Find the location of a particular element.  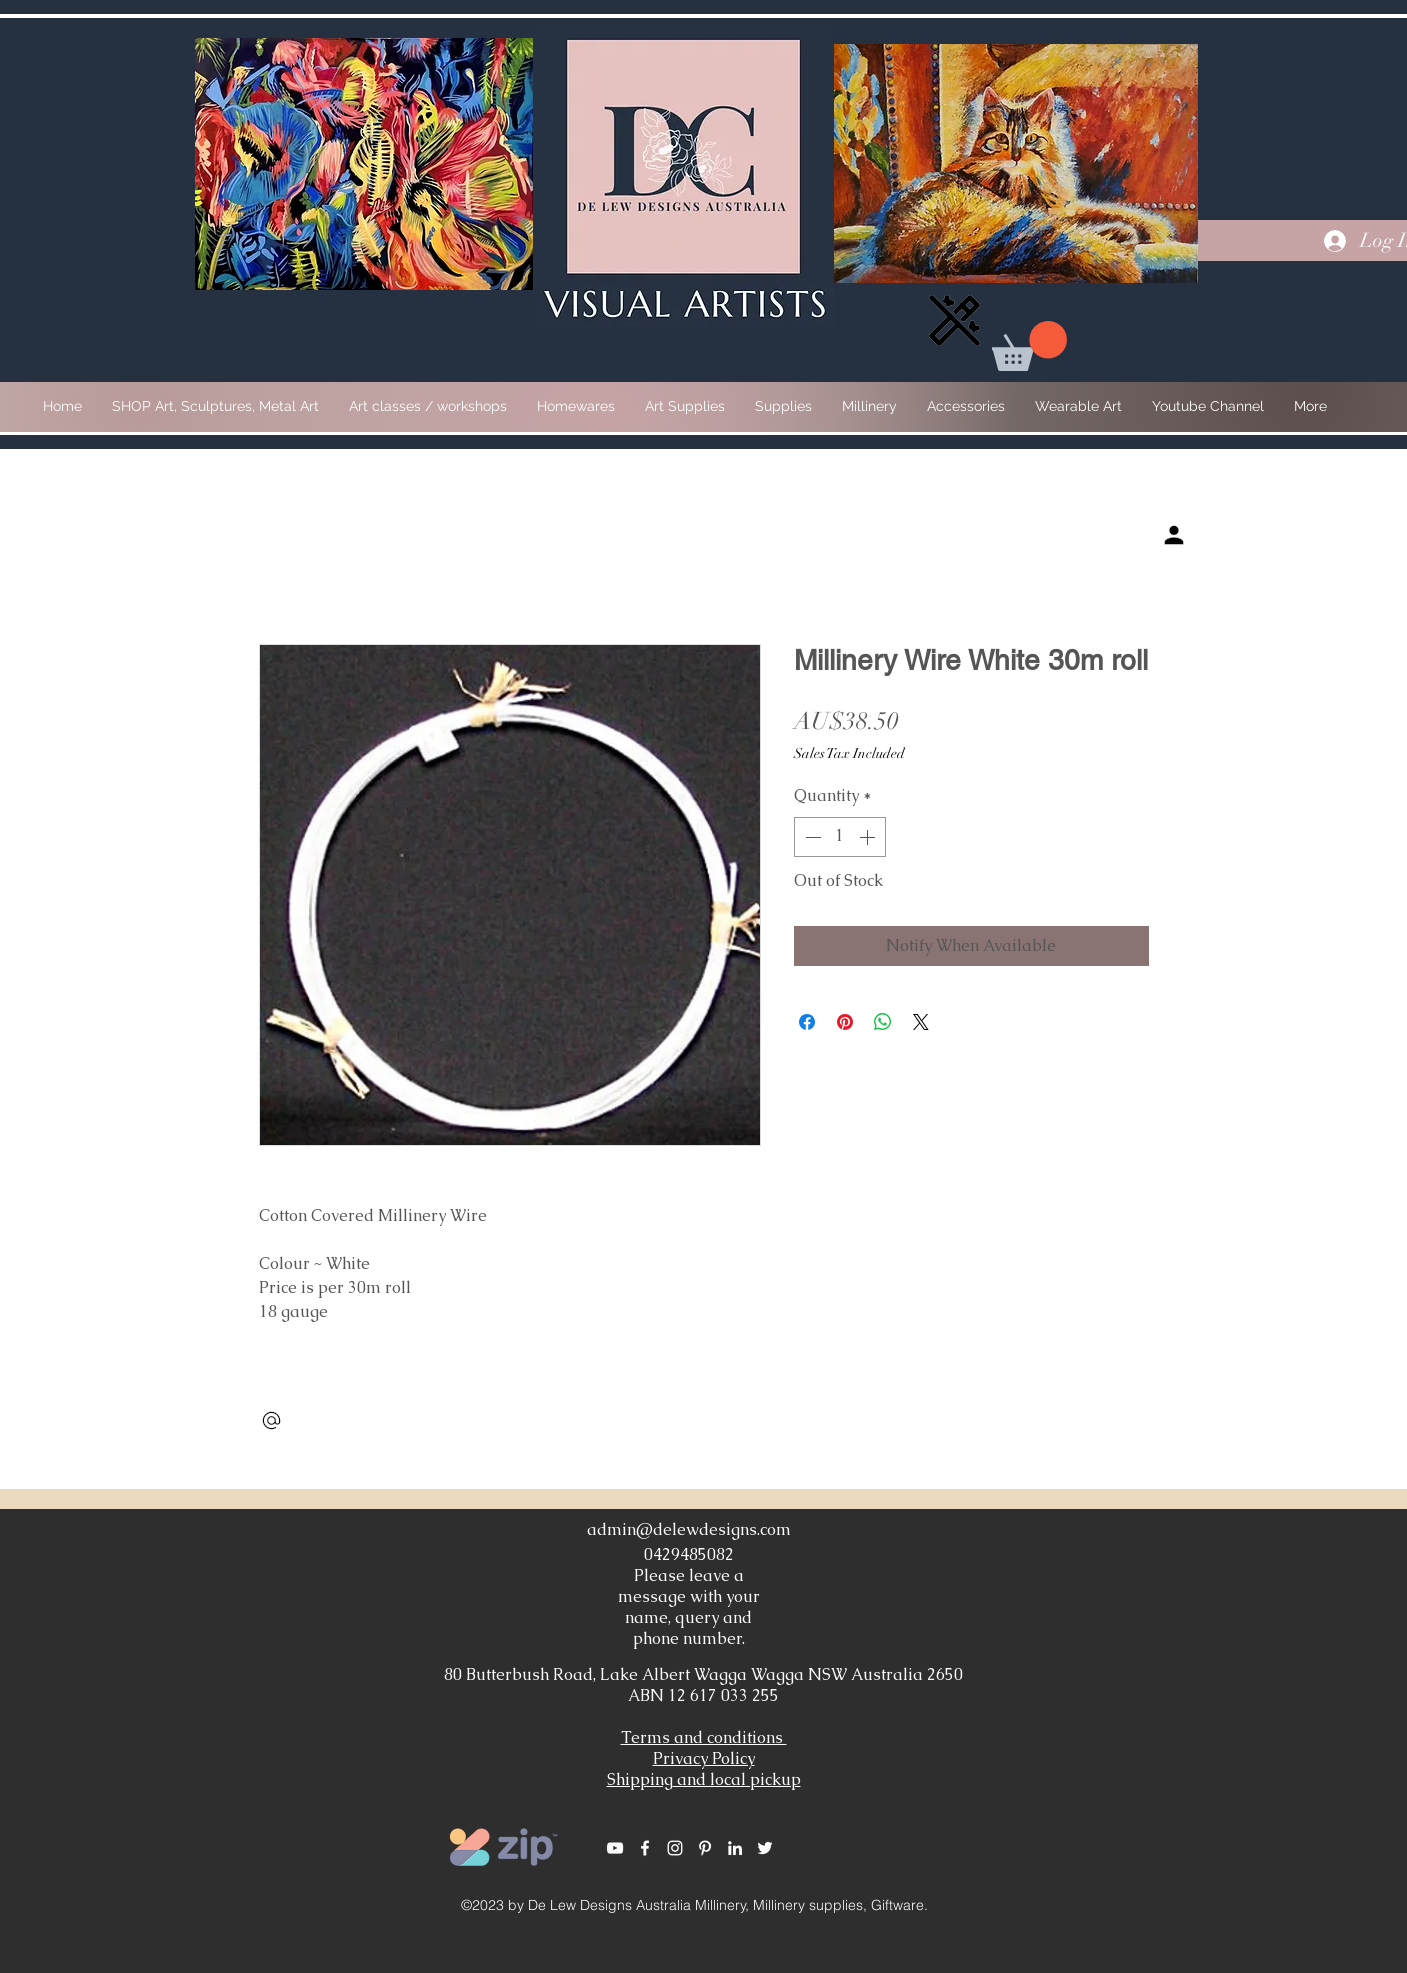

mention or tag a user is located at coordinates (271, 1420).